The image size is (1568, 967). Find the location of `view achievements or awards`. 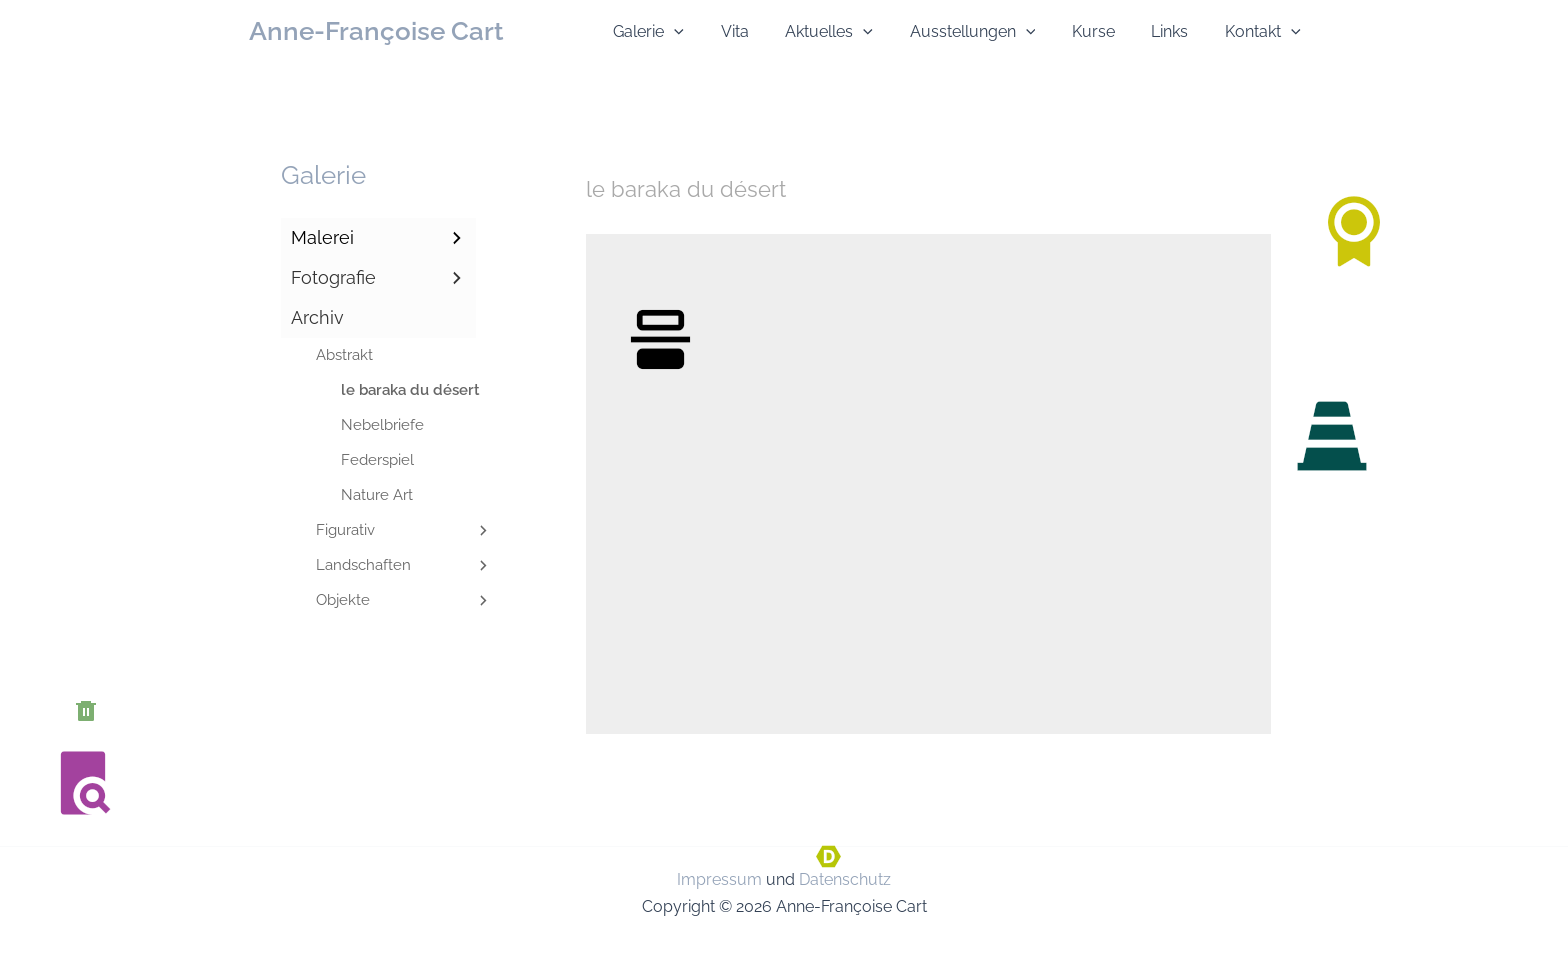

view achievements or awards is located at coordinates (1354, 232).